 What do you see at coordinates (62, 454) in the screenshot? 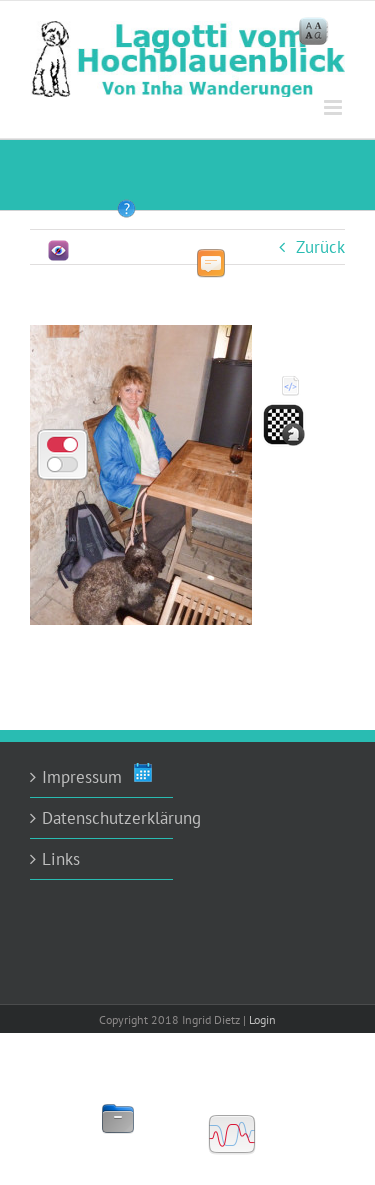
I see `open unity tweak tool settings` at bounding box center [62, 454].